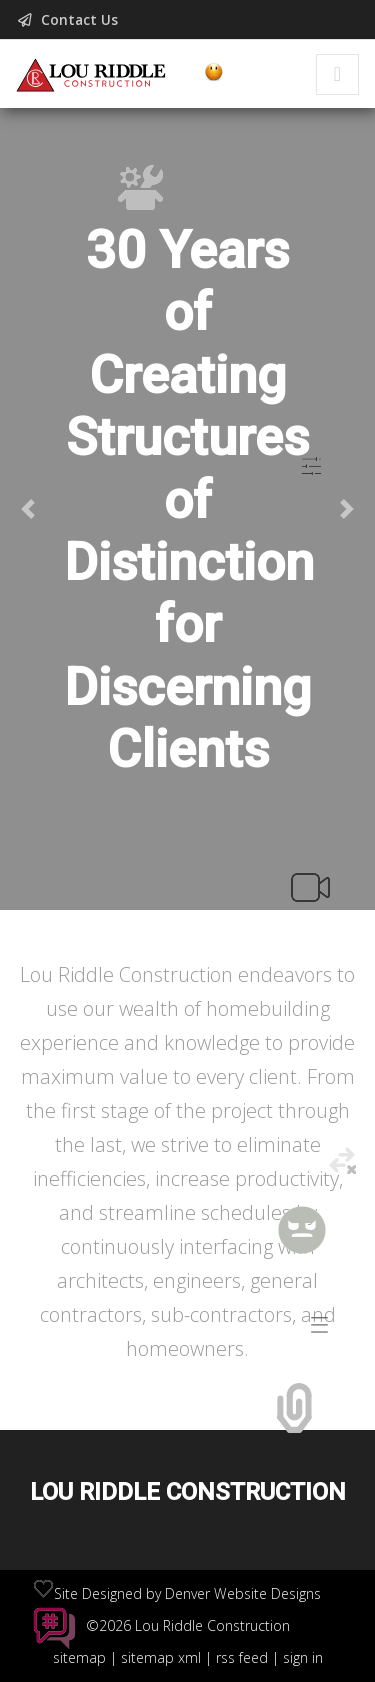 The width and height of the screenshot is (375, 1682). What do you see at coordinates (140, 187) in the screenshot?
I see `access miscellaneous settings or preferences` at bounding box center [140, 187].